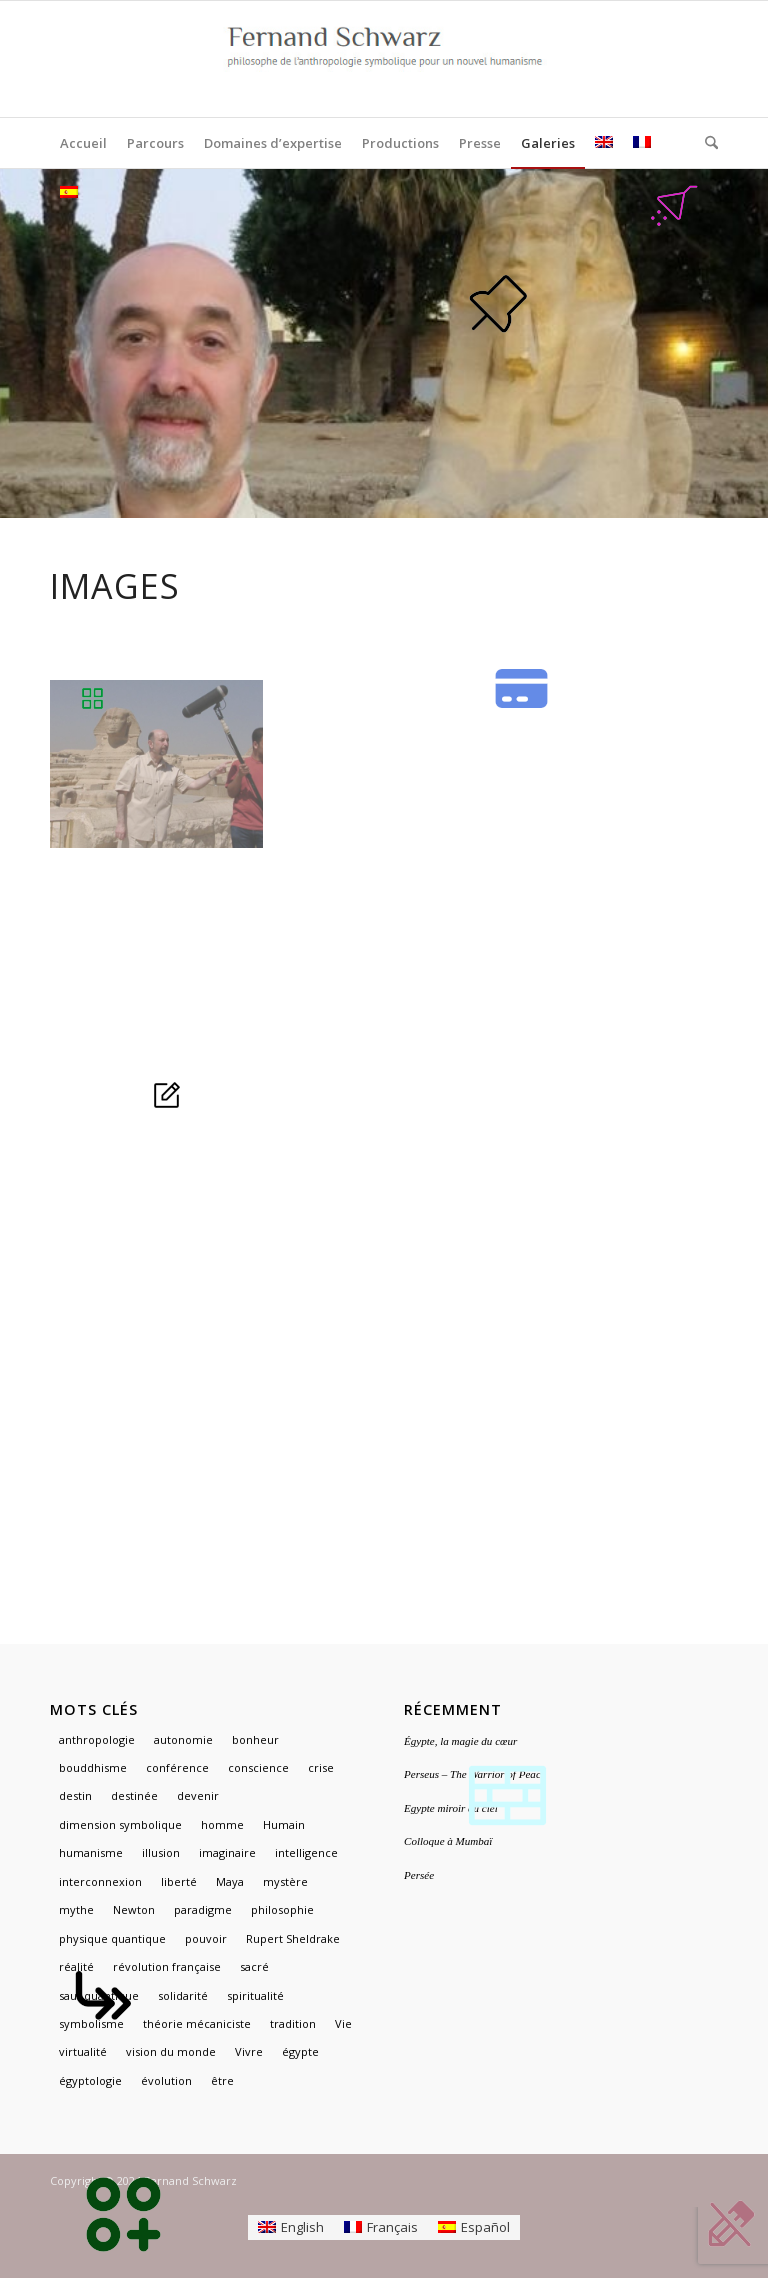 The width and height of the screenshot is (768, 2278). Describe the element at coordinates (496, 306) in the screenshot. I see `pin an item to keep it visible` at that location.